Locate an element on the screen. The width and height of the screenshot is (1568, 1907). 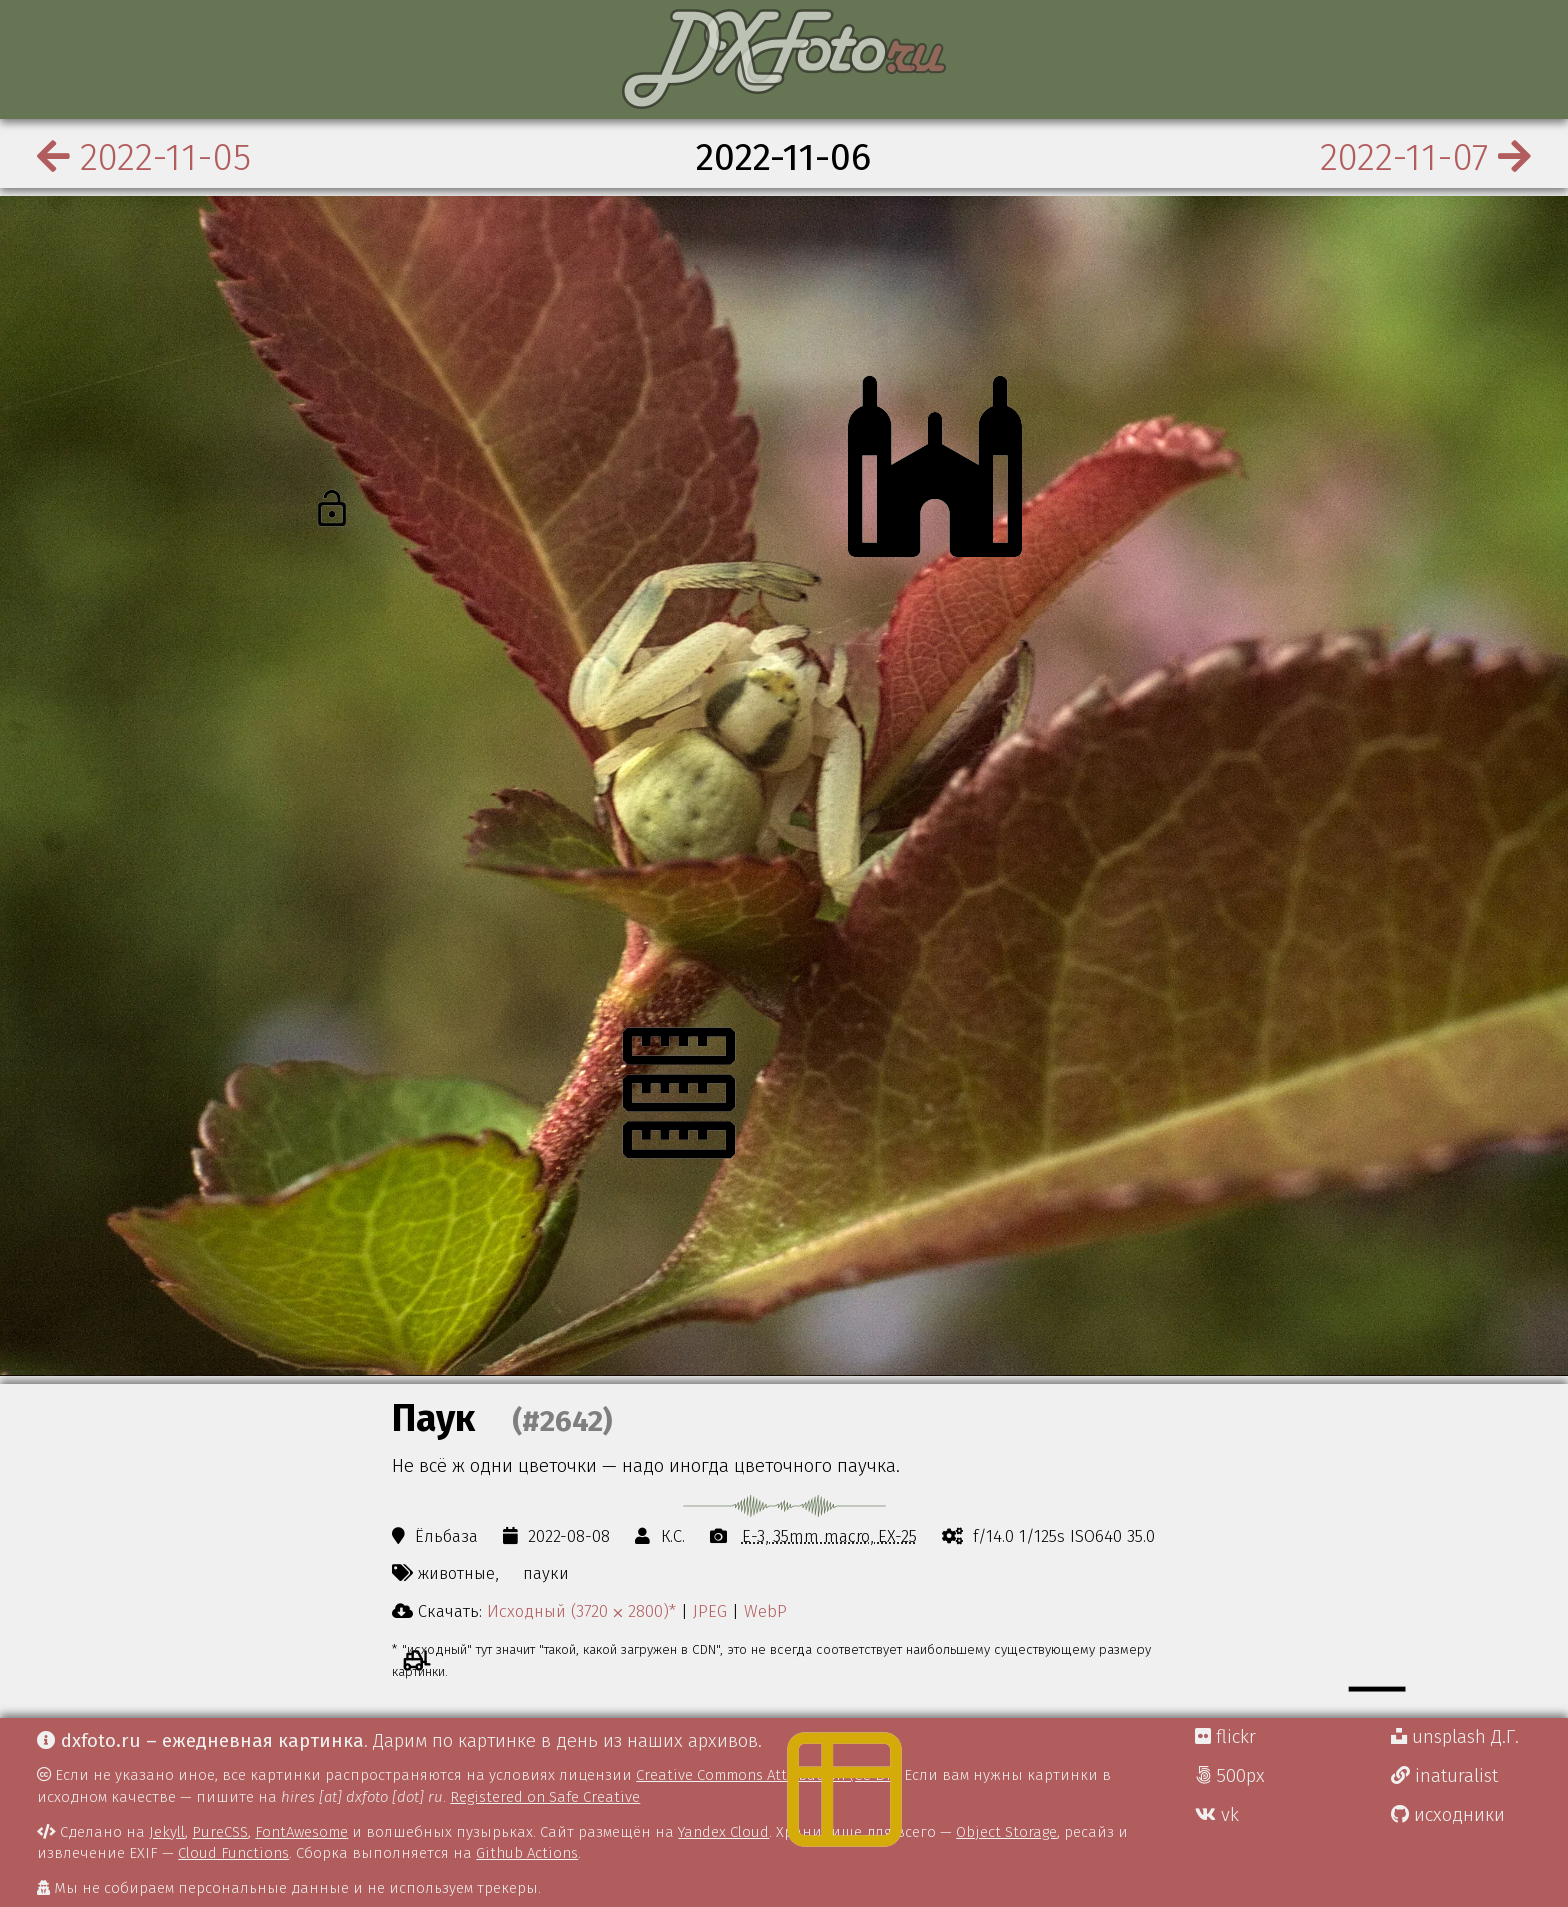
access server settings or configuration is located at coordinates (679, 1093).